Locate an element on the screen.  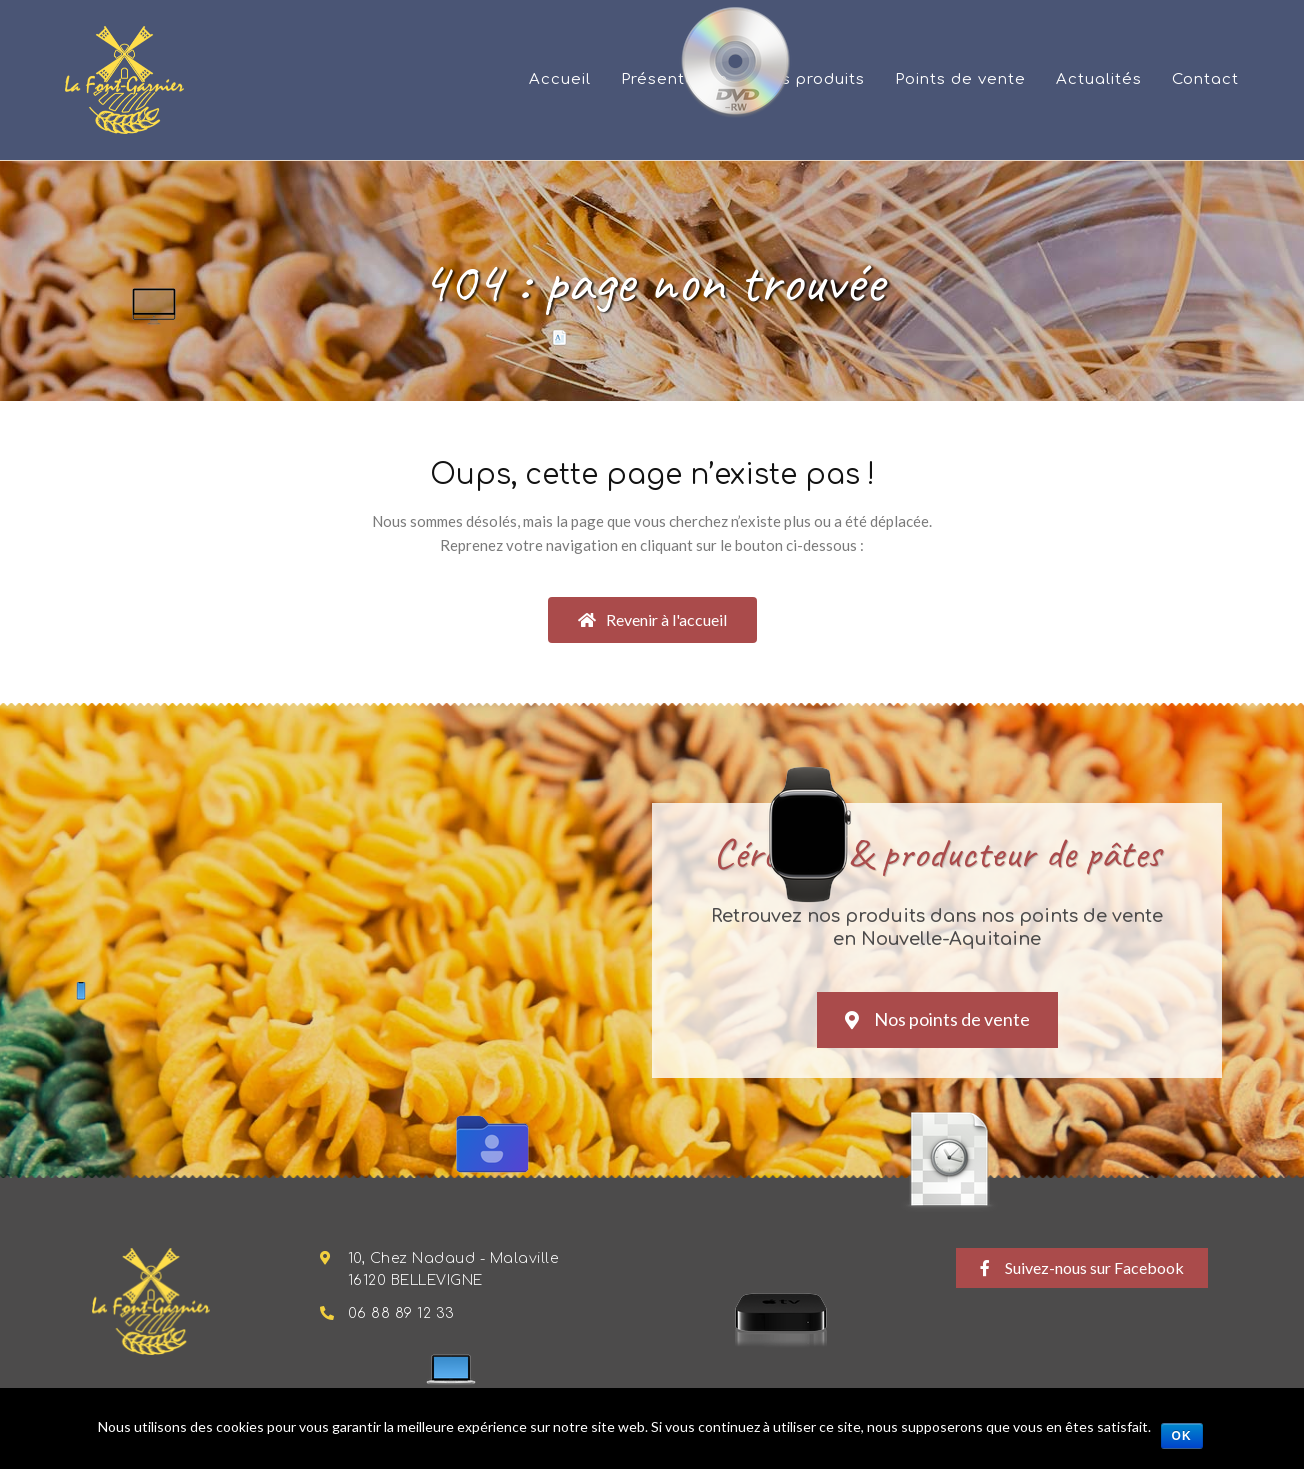
navigate to your iMac in the sidebar is located at coordinates (154, 307).